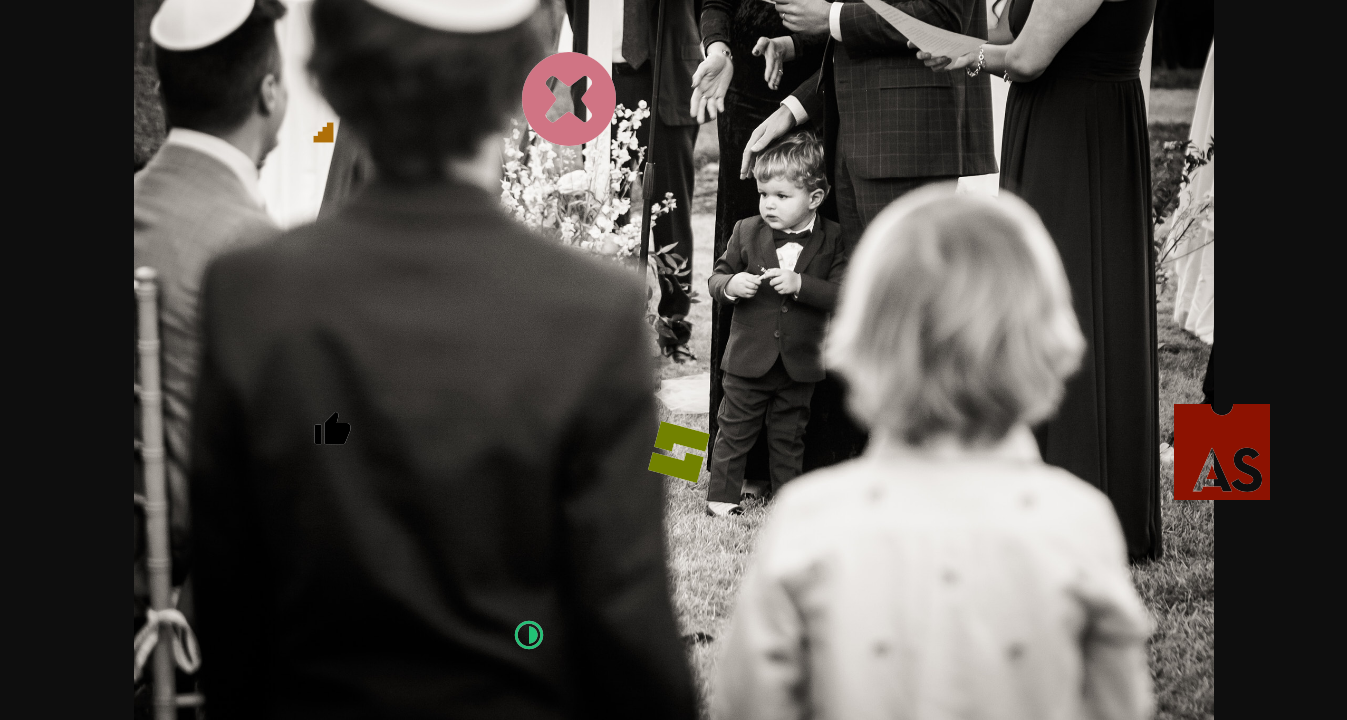 Image resolution: width=1347 pixels, height=720 pixels. Describe the element at coordinates (323, 132) in the screenshot. I see `indicates stairs or stairwell location` at that location.